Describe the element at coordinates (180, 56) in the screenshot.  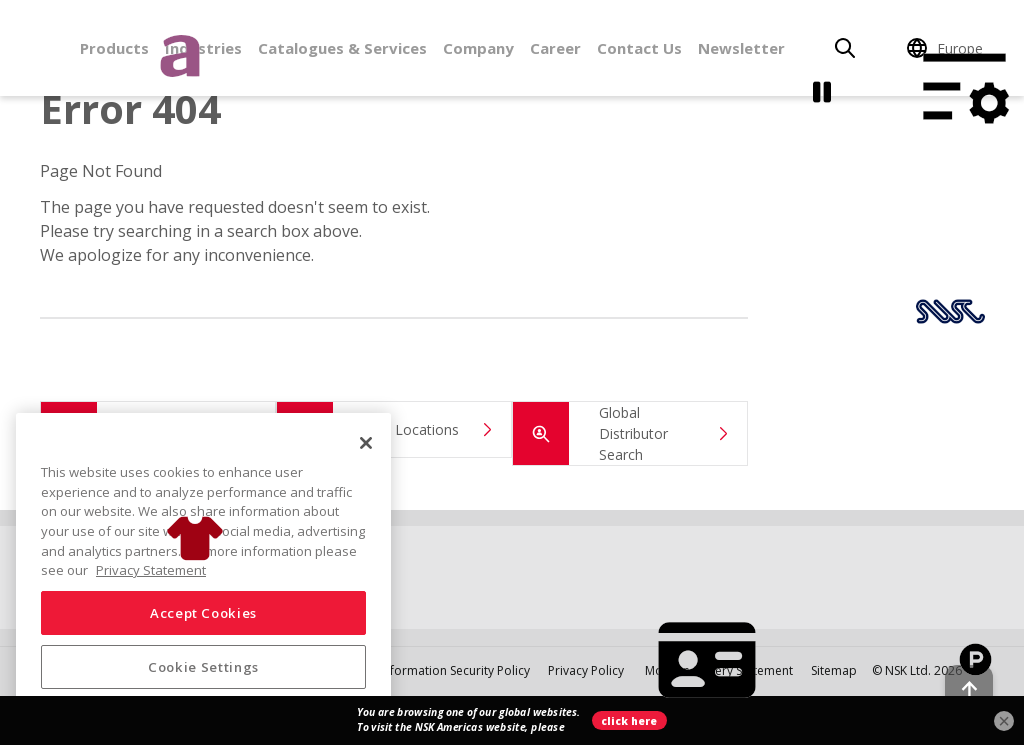
I see `amilia brand logo` at that location.